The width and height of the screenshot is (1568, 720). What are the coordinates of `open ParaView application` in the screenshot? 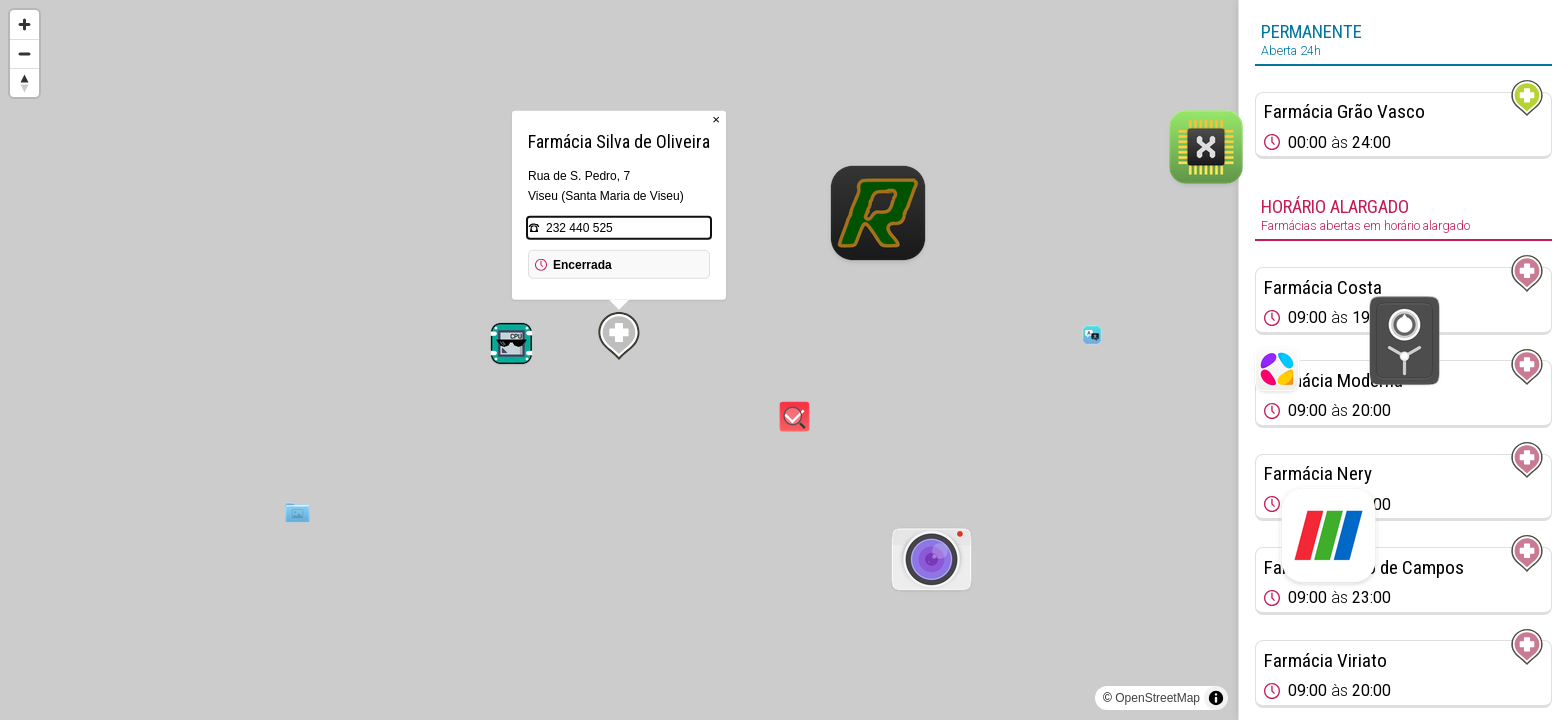 It's located at (1328, 536).